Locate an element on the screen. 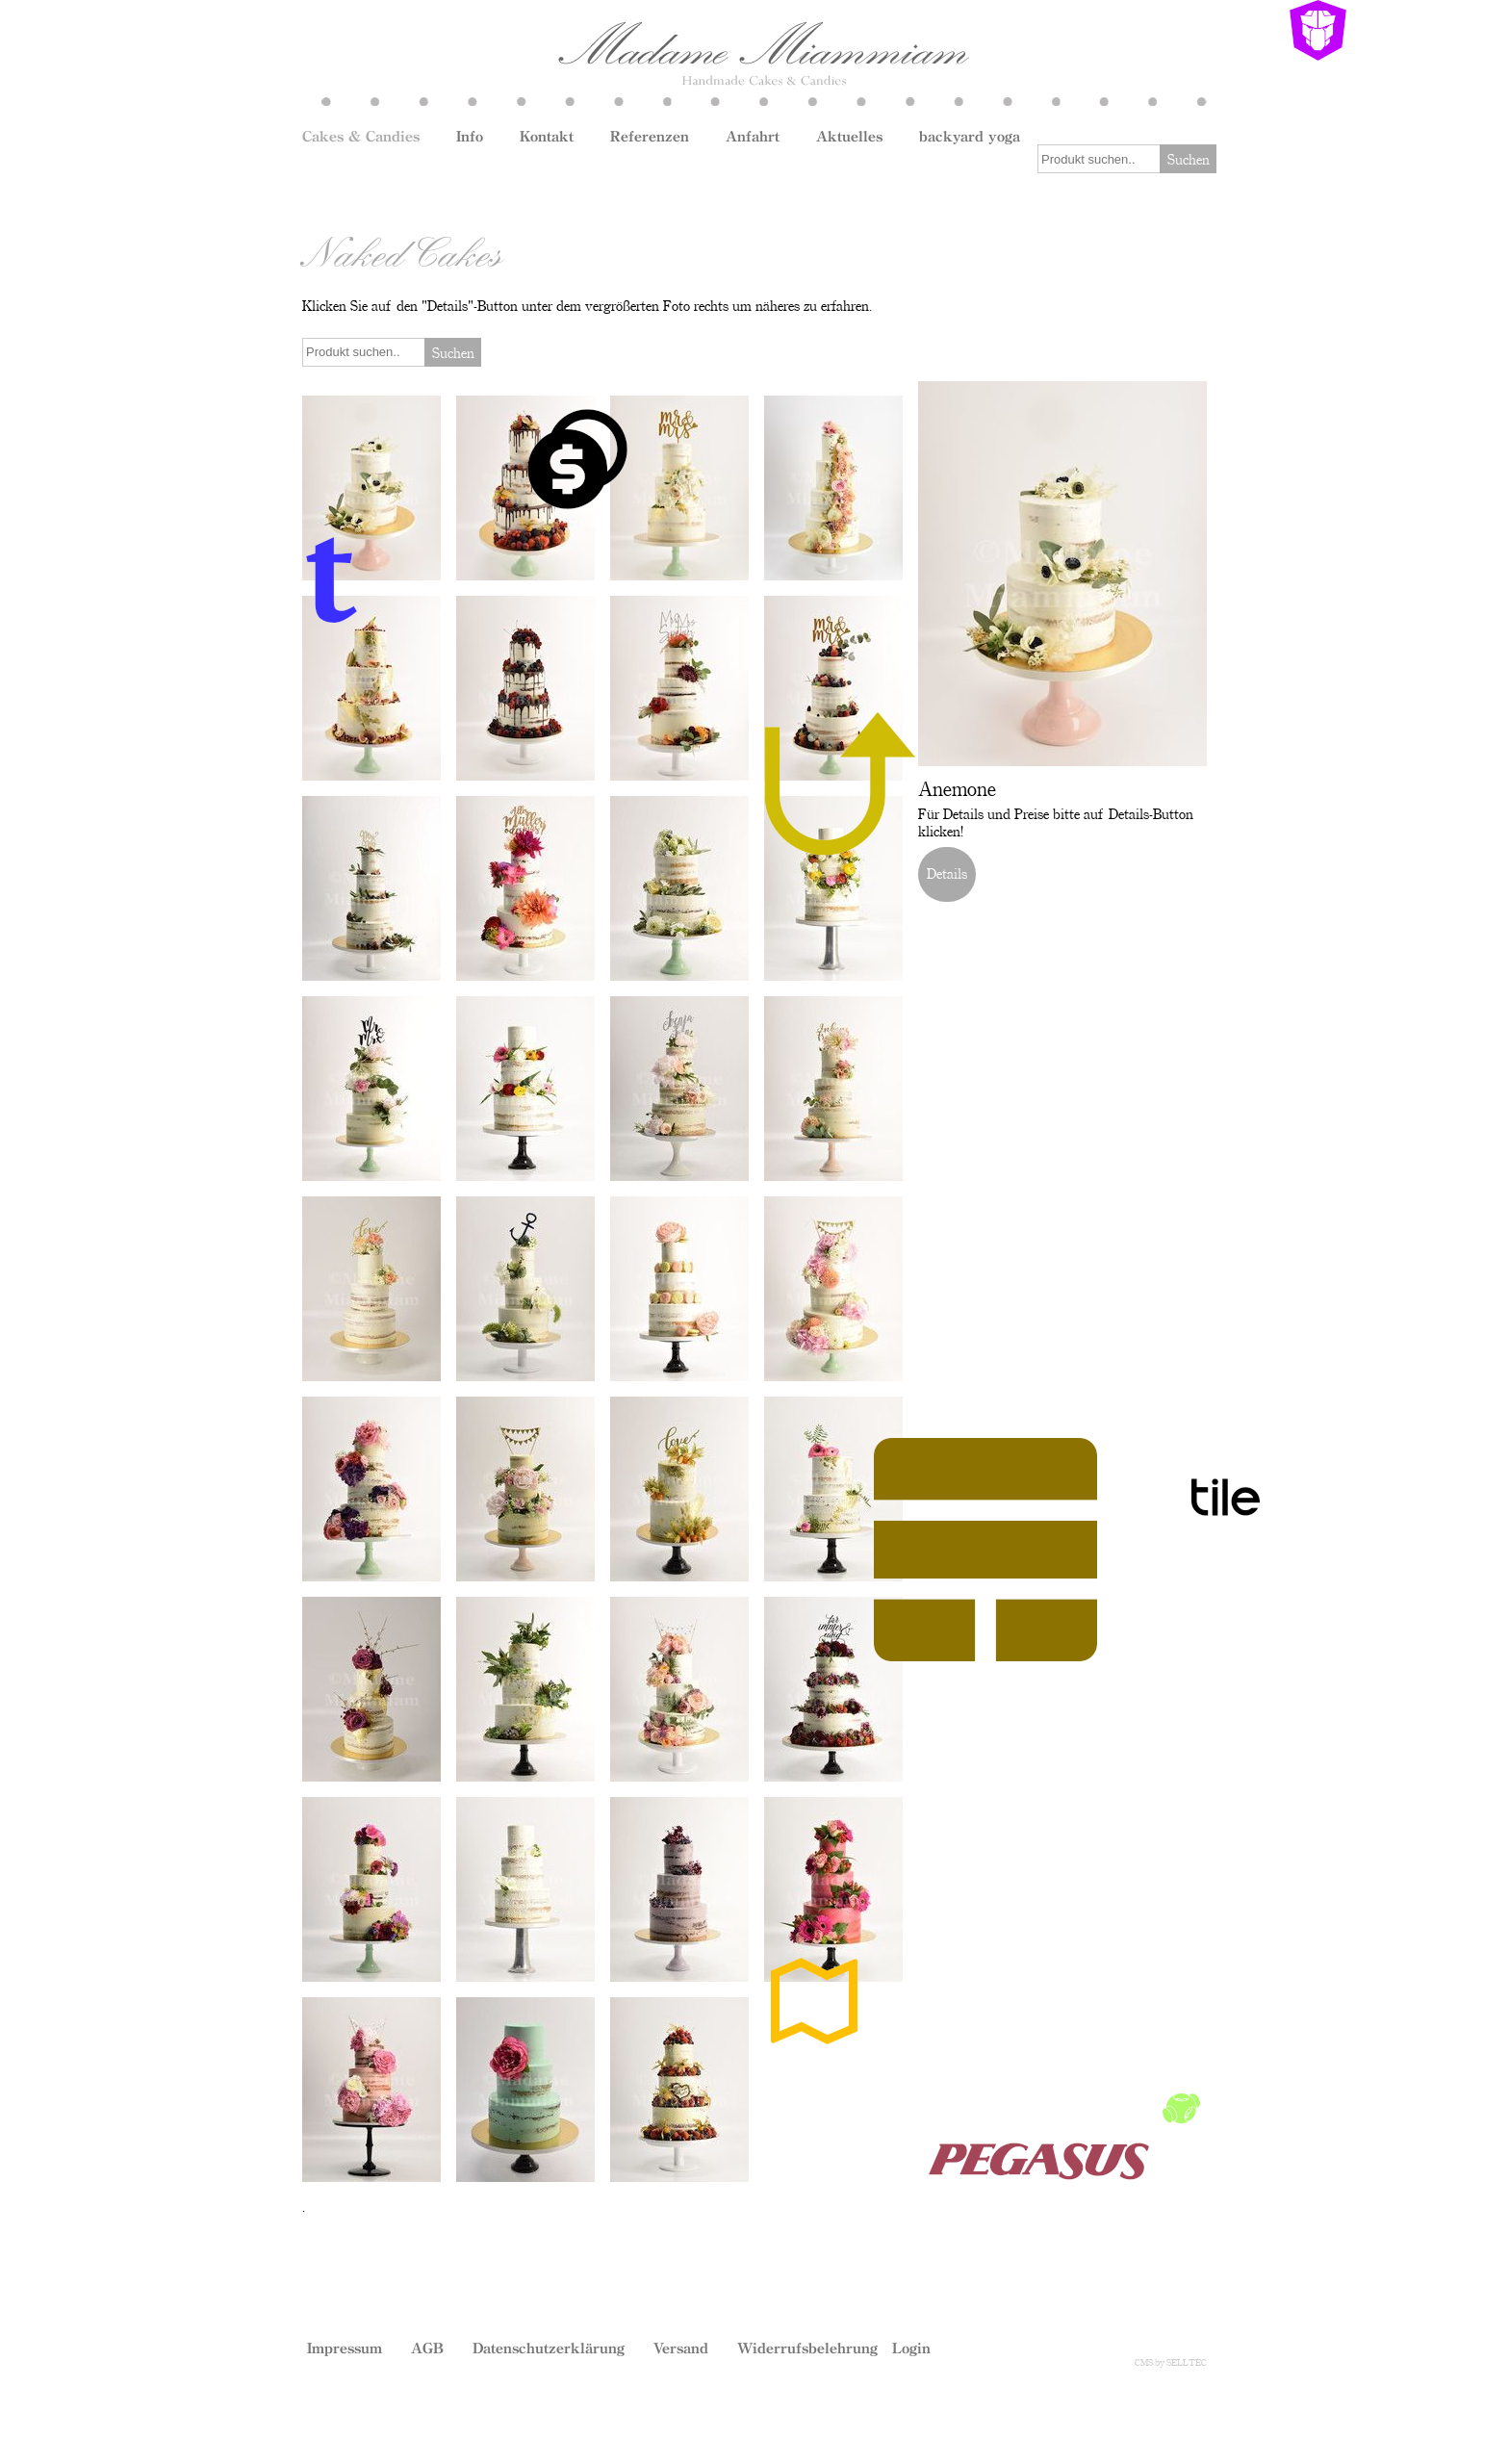 The image size is (1509, 2464). open the Tile app to locate your items is located at coordinates (1225, 1497).